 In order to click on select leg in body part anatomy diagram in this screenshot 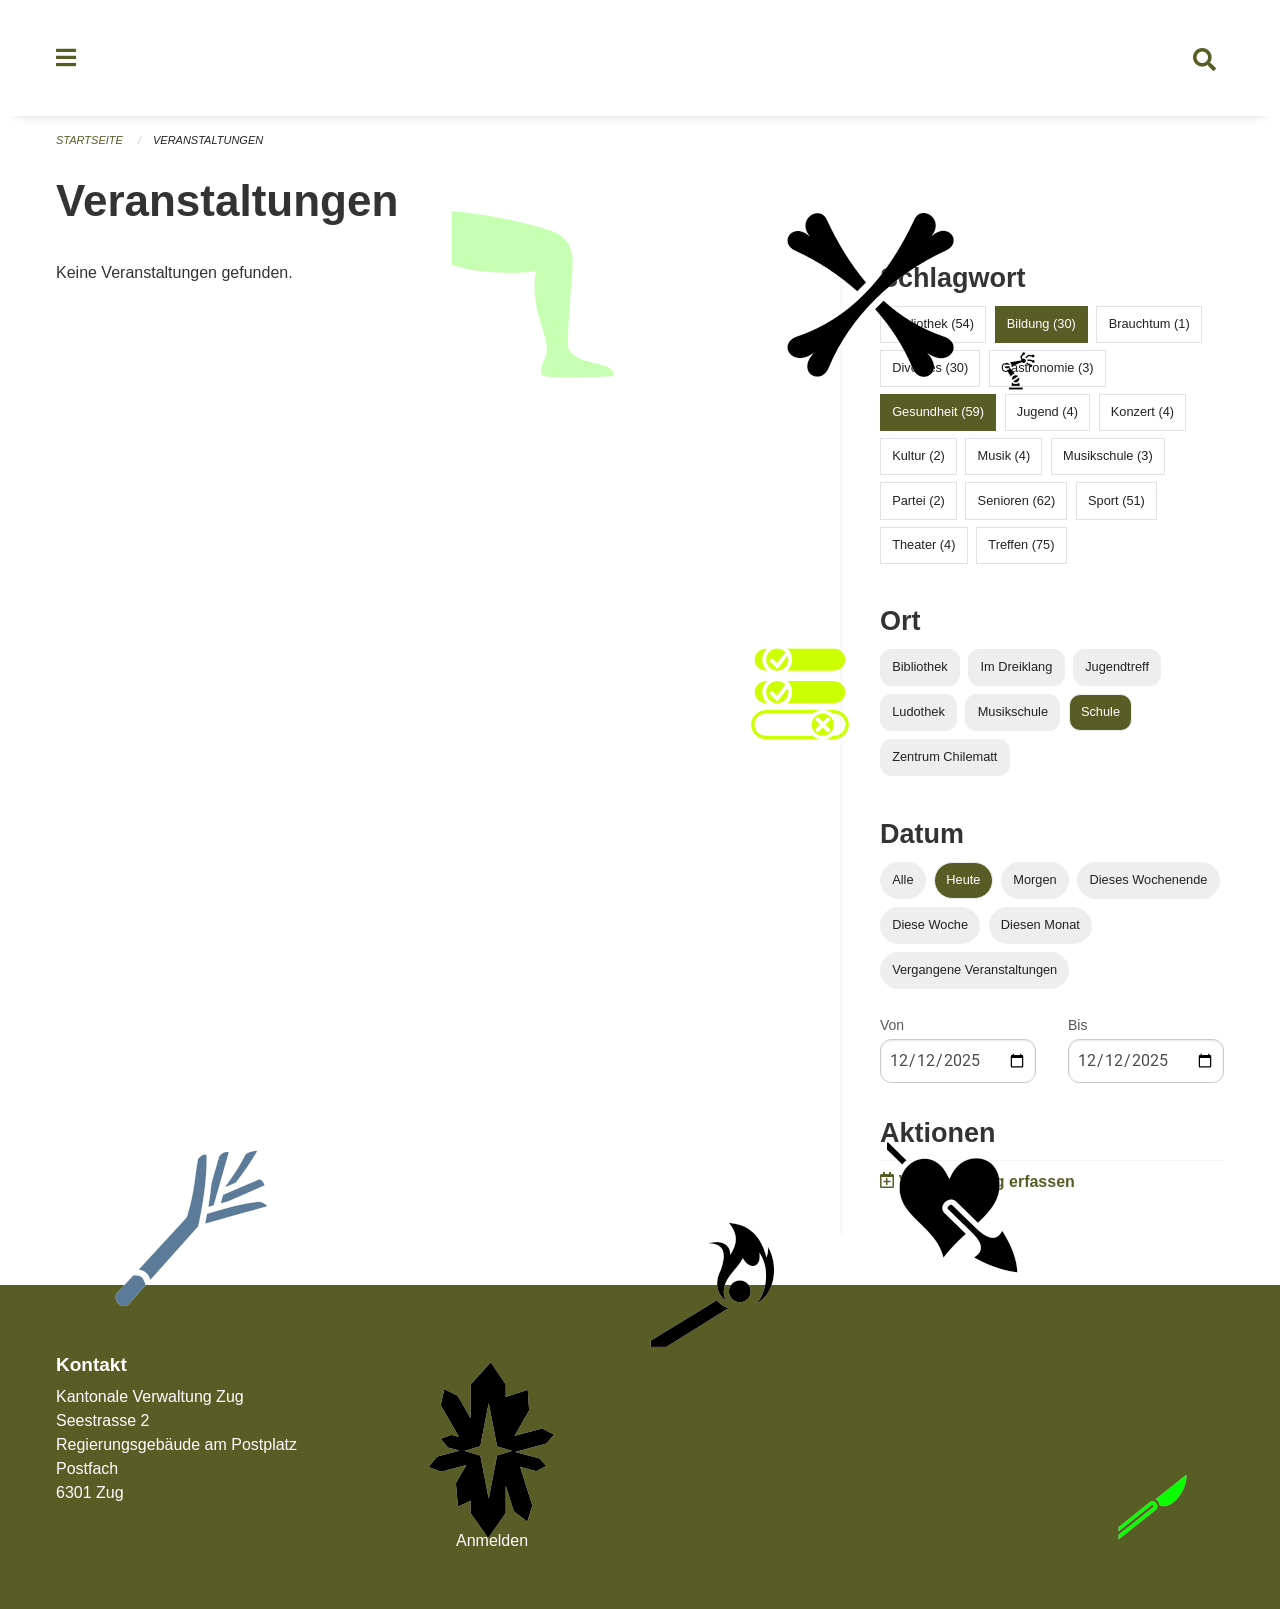, I will do `click(534, 294)`.